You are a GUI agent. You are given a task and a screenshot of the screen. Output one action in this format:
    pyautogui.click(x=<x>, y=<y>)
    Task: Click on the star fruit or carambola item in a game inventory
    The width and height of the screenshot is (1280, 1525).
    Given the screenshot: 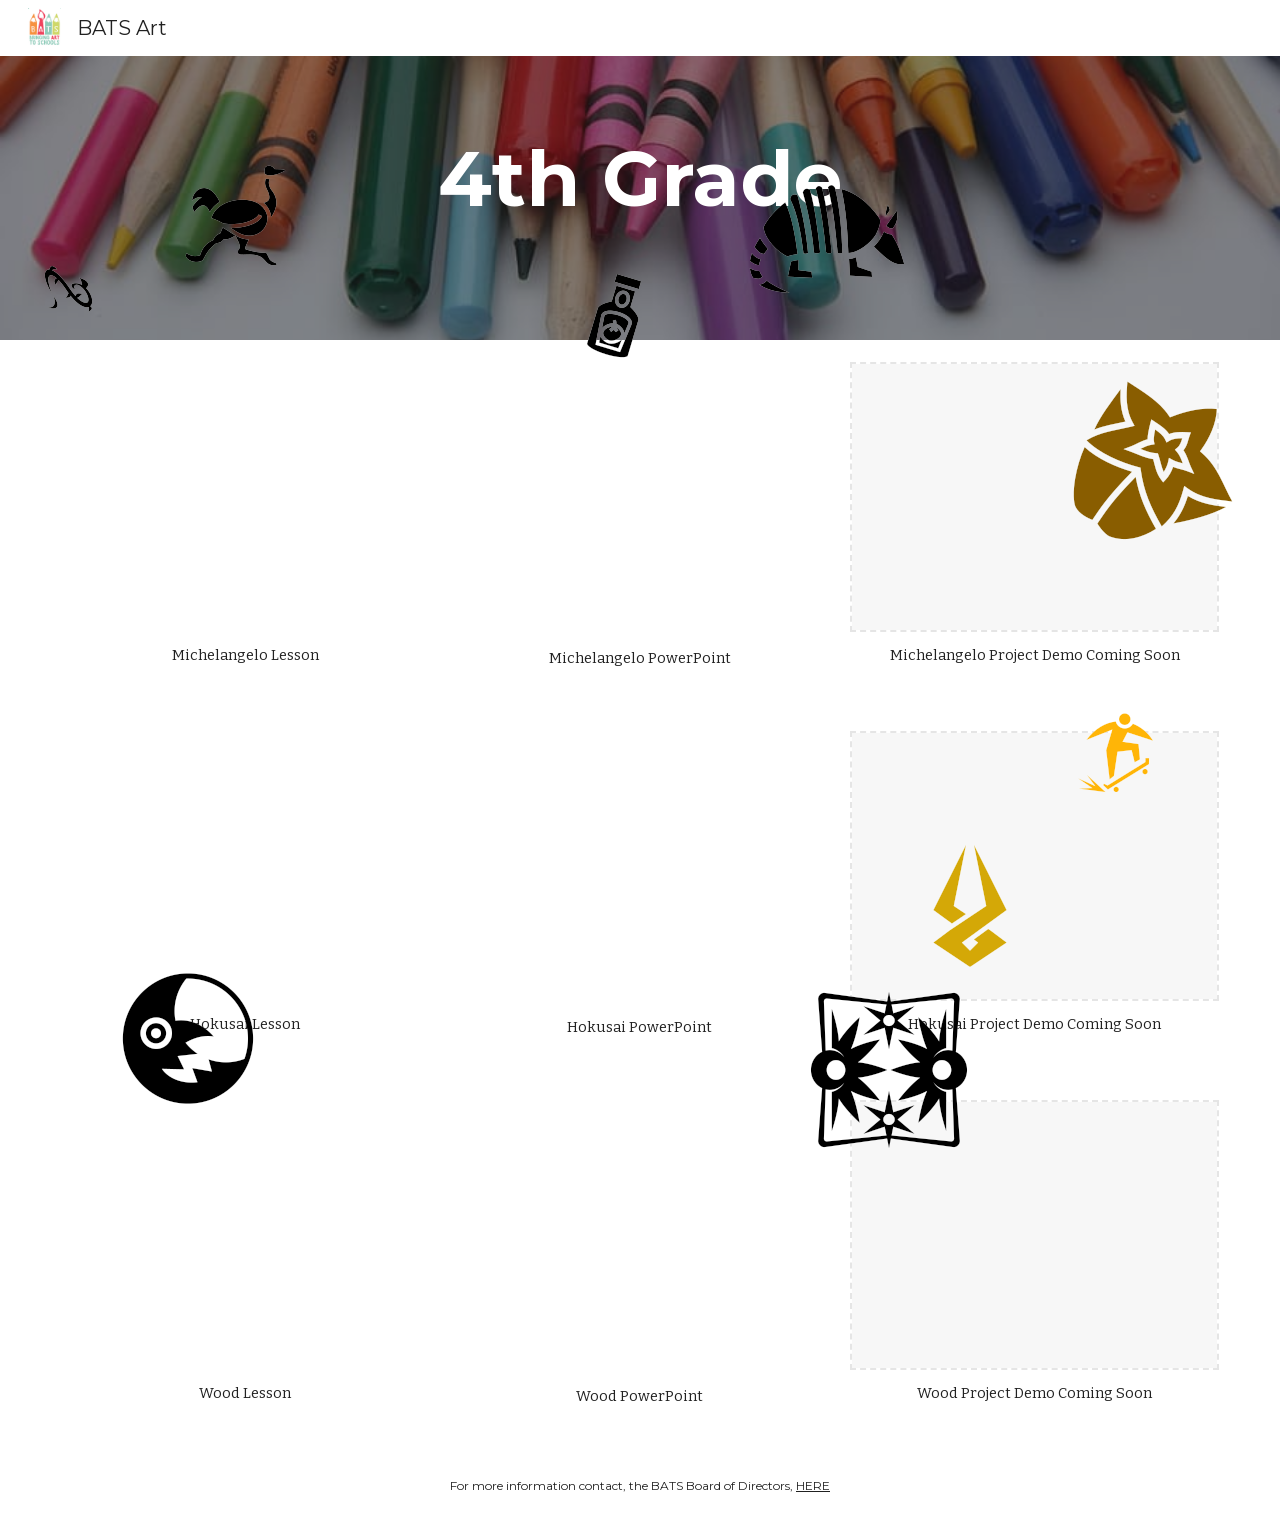 What is the action you would take?
    pyautogui.click(x=1151, y=462)
    